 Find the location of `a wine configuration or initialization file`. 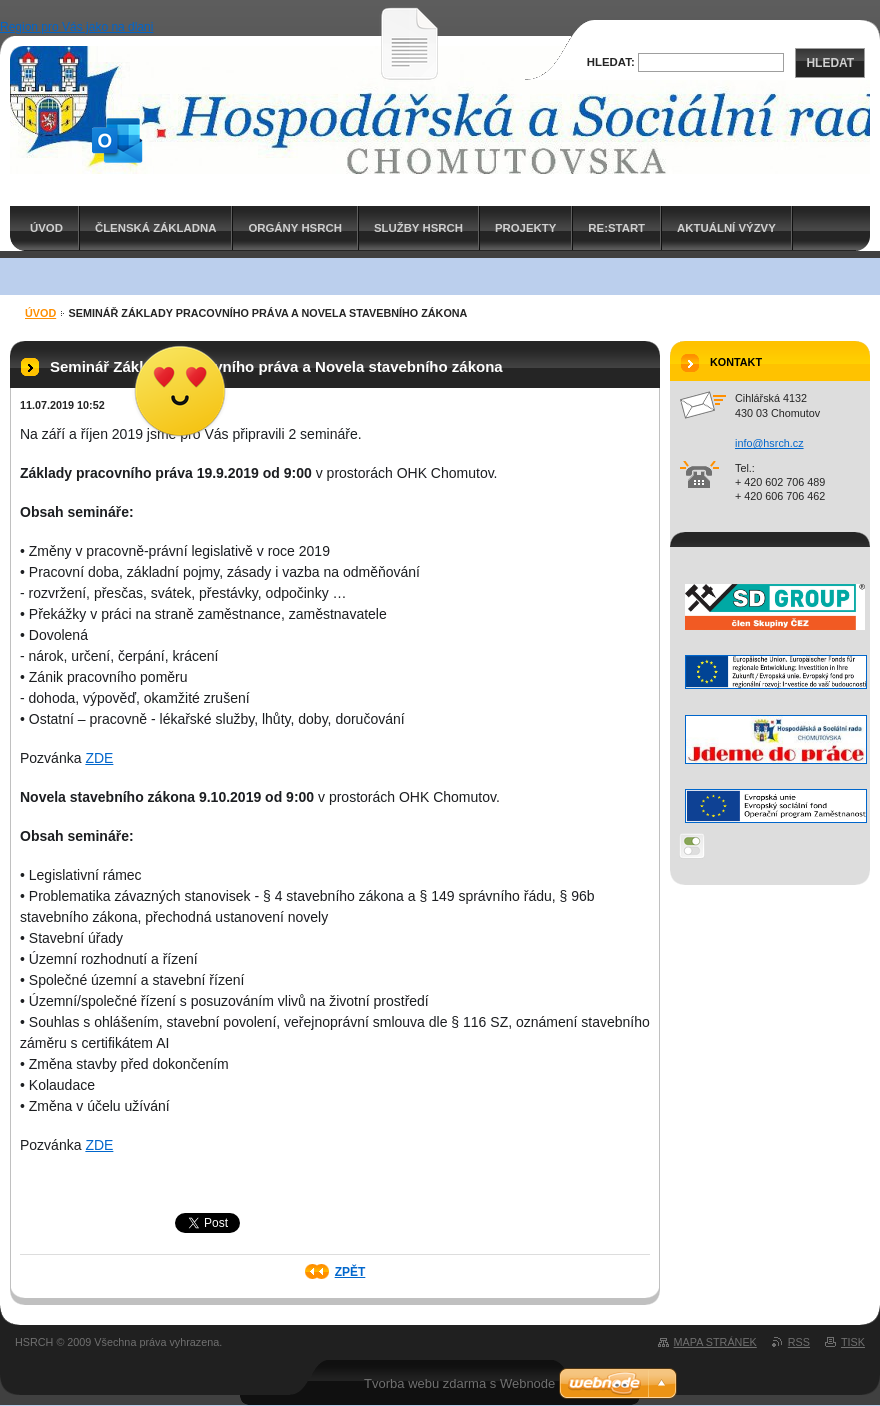

a wine configuration or initialization file is located at coordinates (409, 43).